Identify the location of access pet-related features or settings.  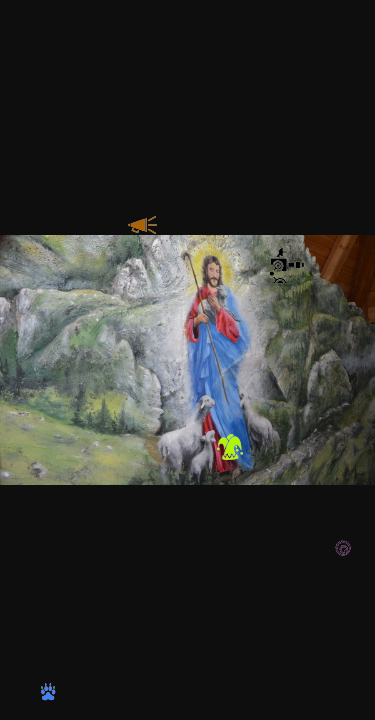
(48, 692).